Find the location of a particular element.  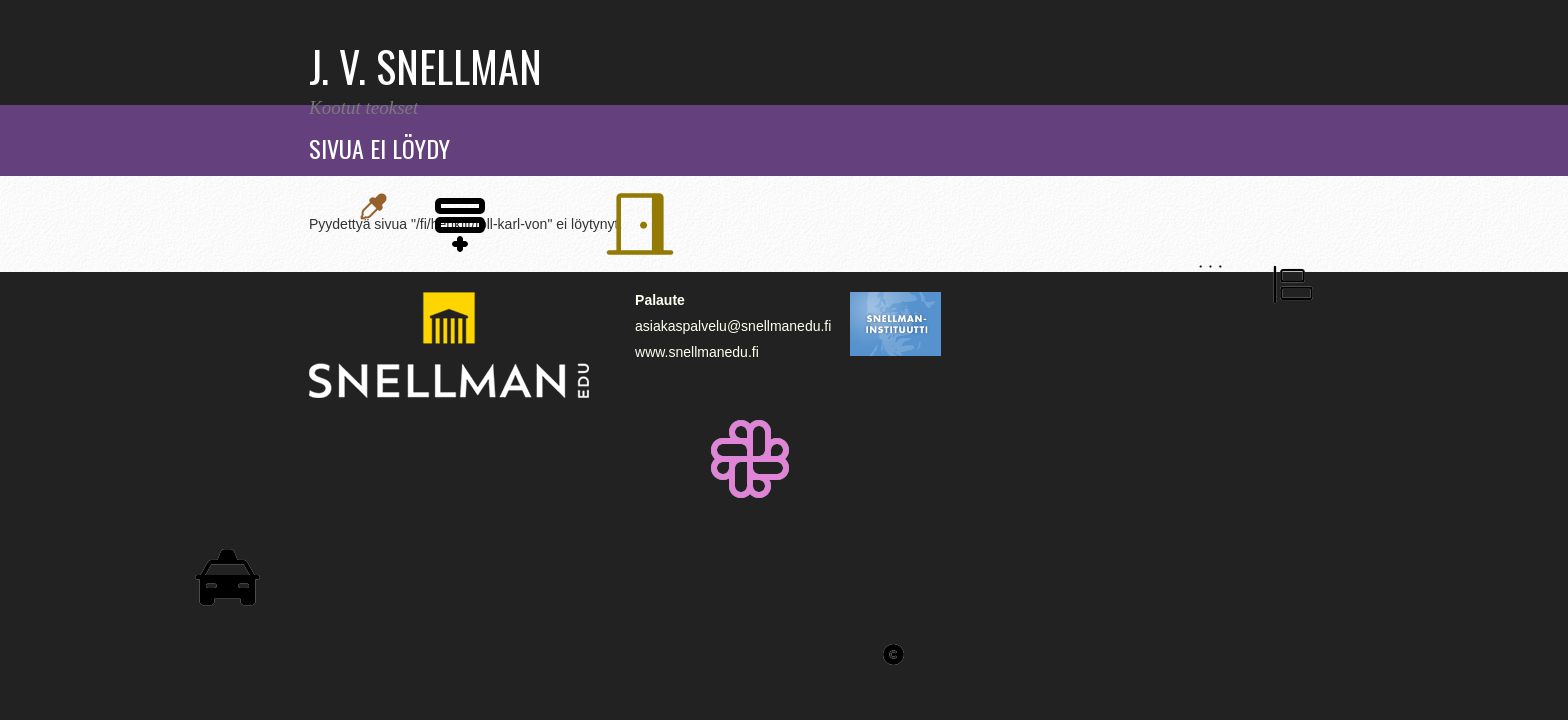

pick a color from the canvas is located at coordinates (373, 206).